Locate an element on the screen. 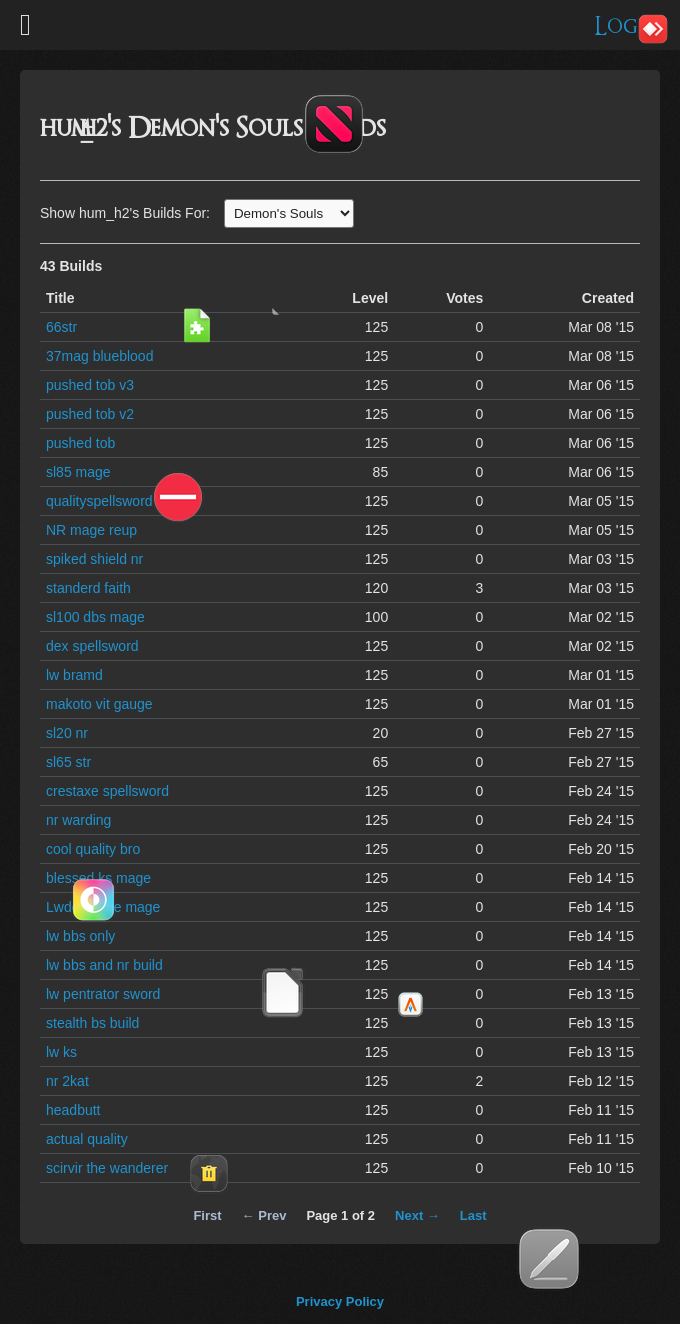 The image size is (680, 1324). open the Apple News app is located at coordinates (334, 124).